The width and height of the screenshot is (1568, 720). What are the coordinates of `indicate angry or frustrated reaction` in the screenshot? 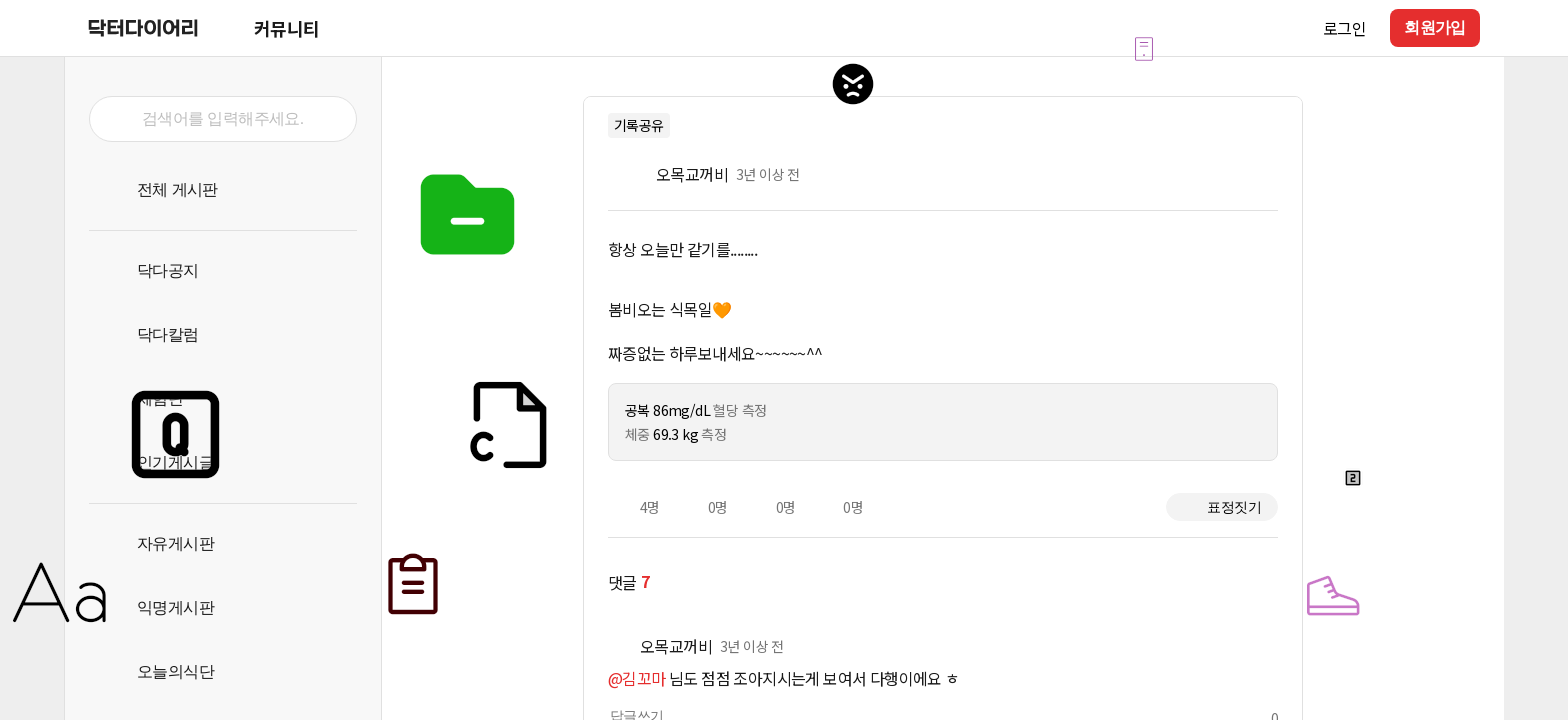 It's located at (853, 84).